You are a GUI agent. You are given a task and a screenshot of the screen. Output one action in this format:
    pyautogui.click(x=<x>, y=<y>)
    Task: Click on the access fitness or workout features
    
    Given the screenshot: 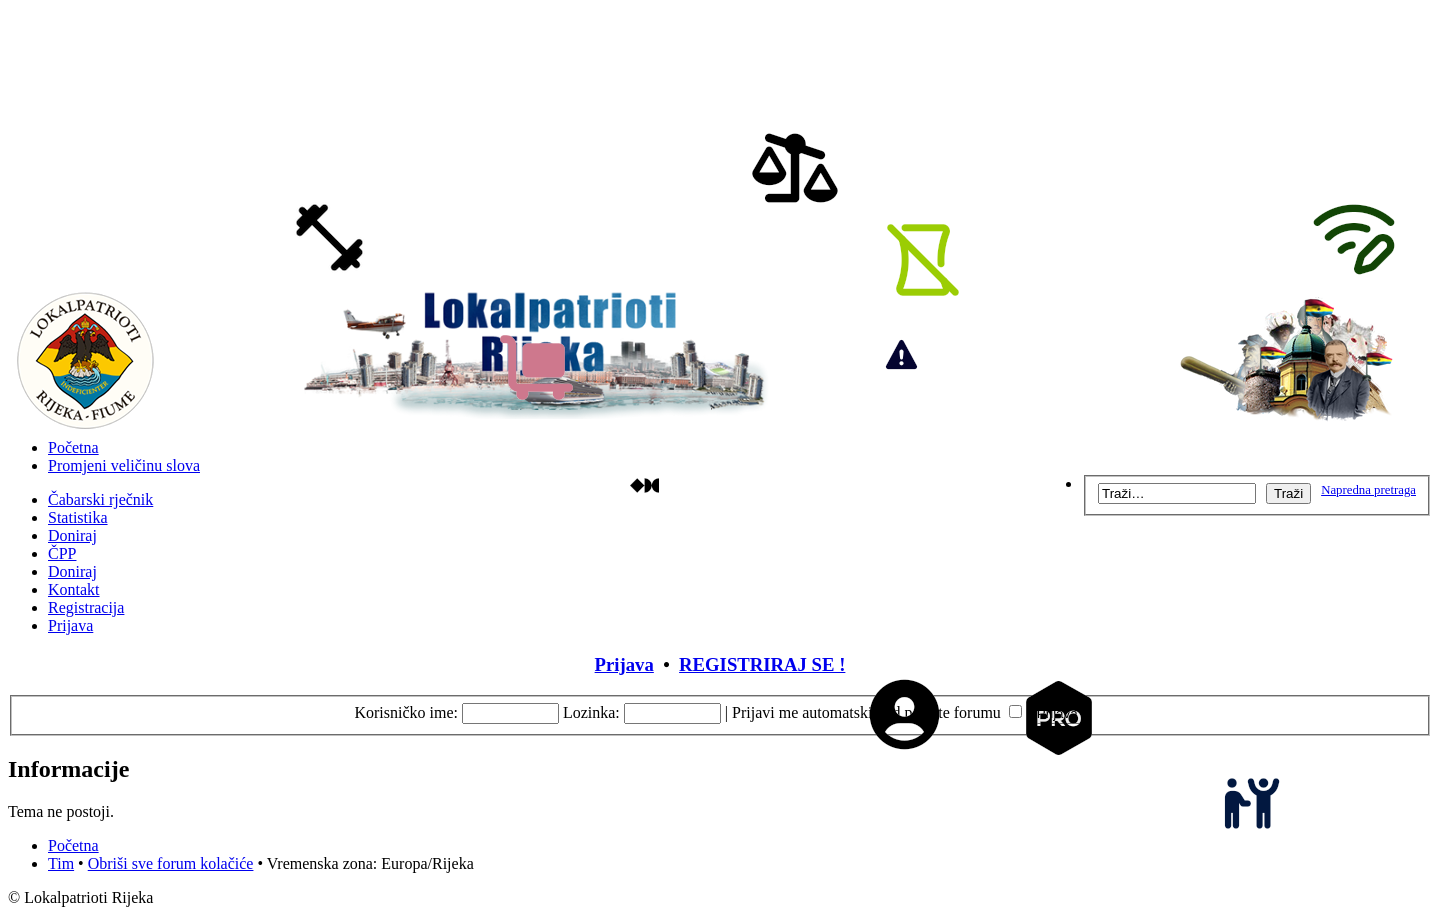 What is the action you would take?
    pyautogui.click(x=329, y=237)
    